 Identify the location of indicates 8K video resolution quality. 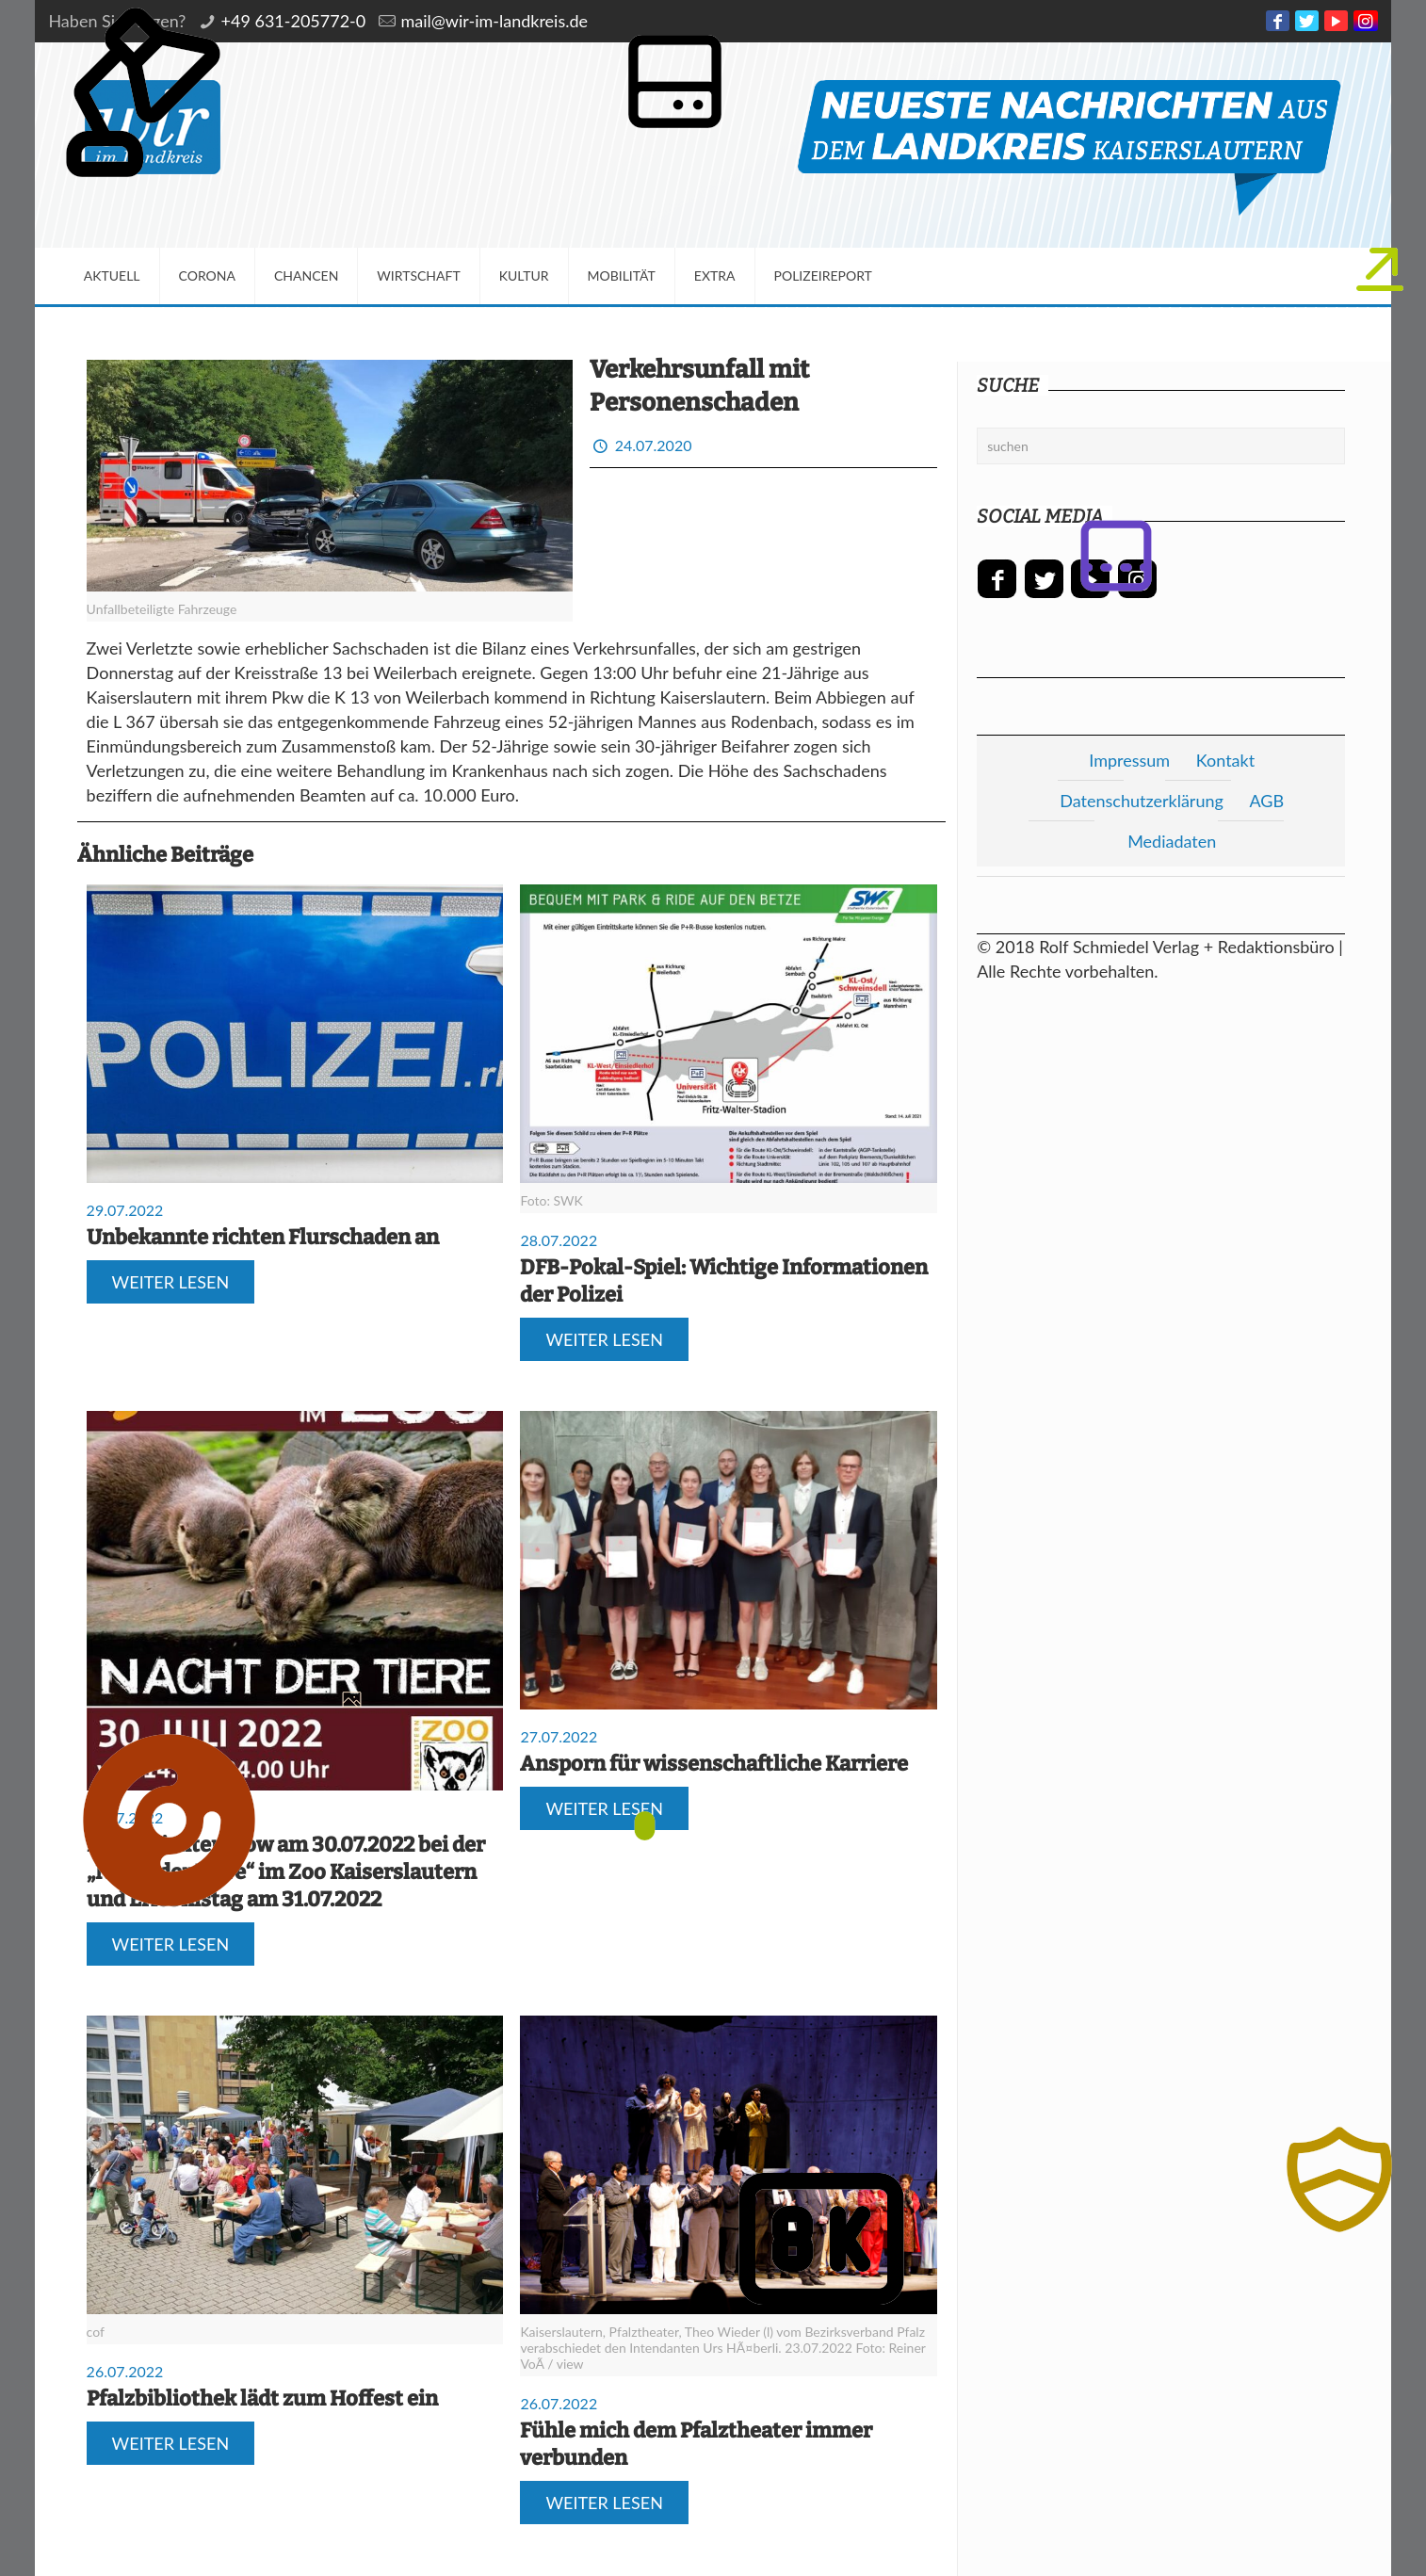
(821, 2239).